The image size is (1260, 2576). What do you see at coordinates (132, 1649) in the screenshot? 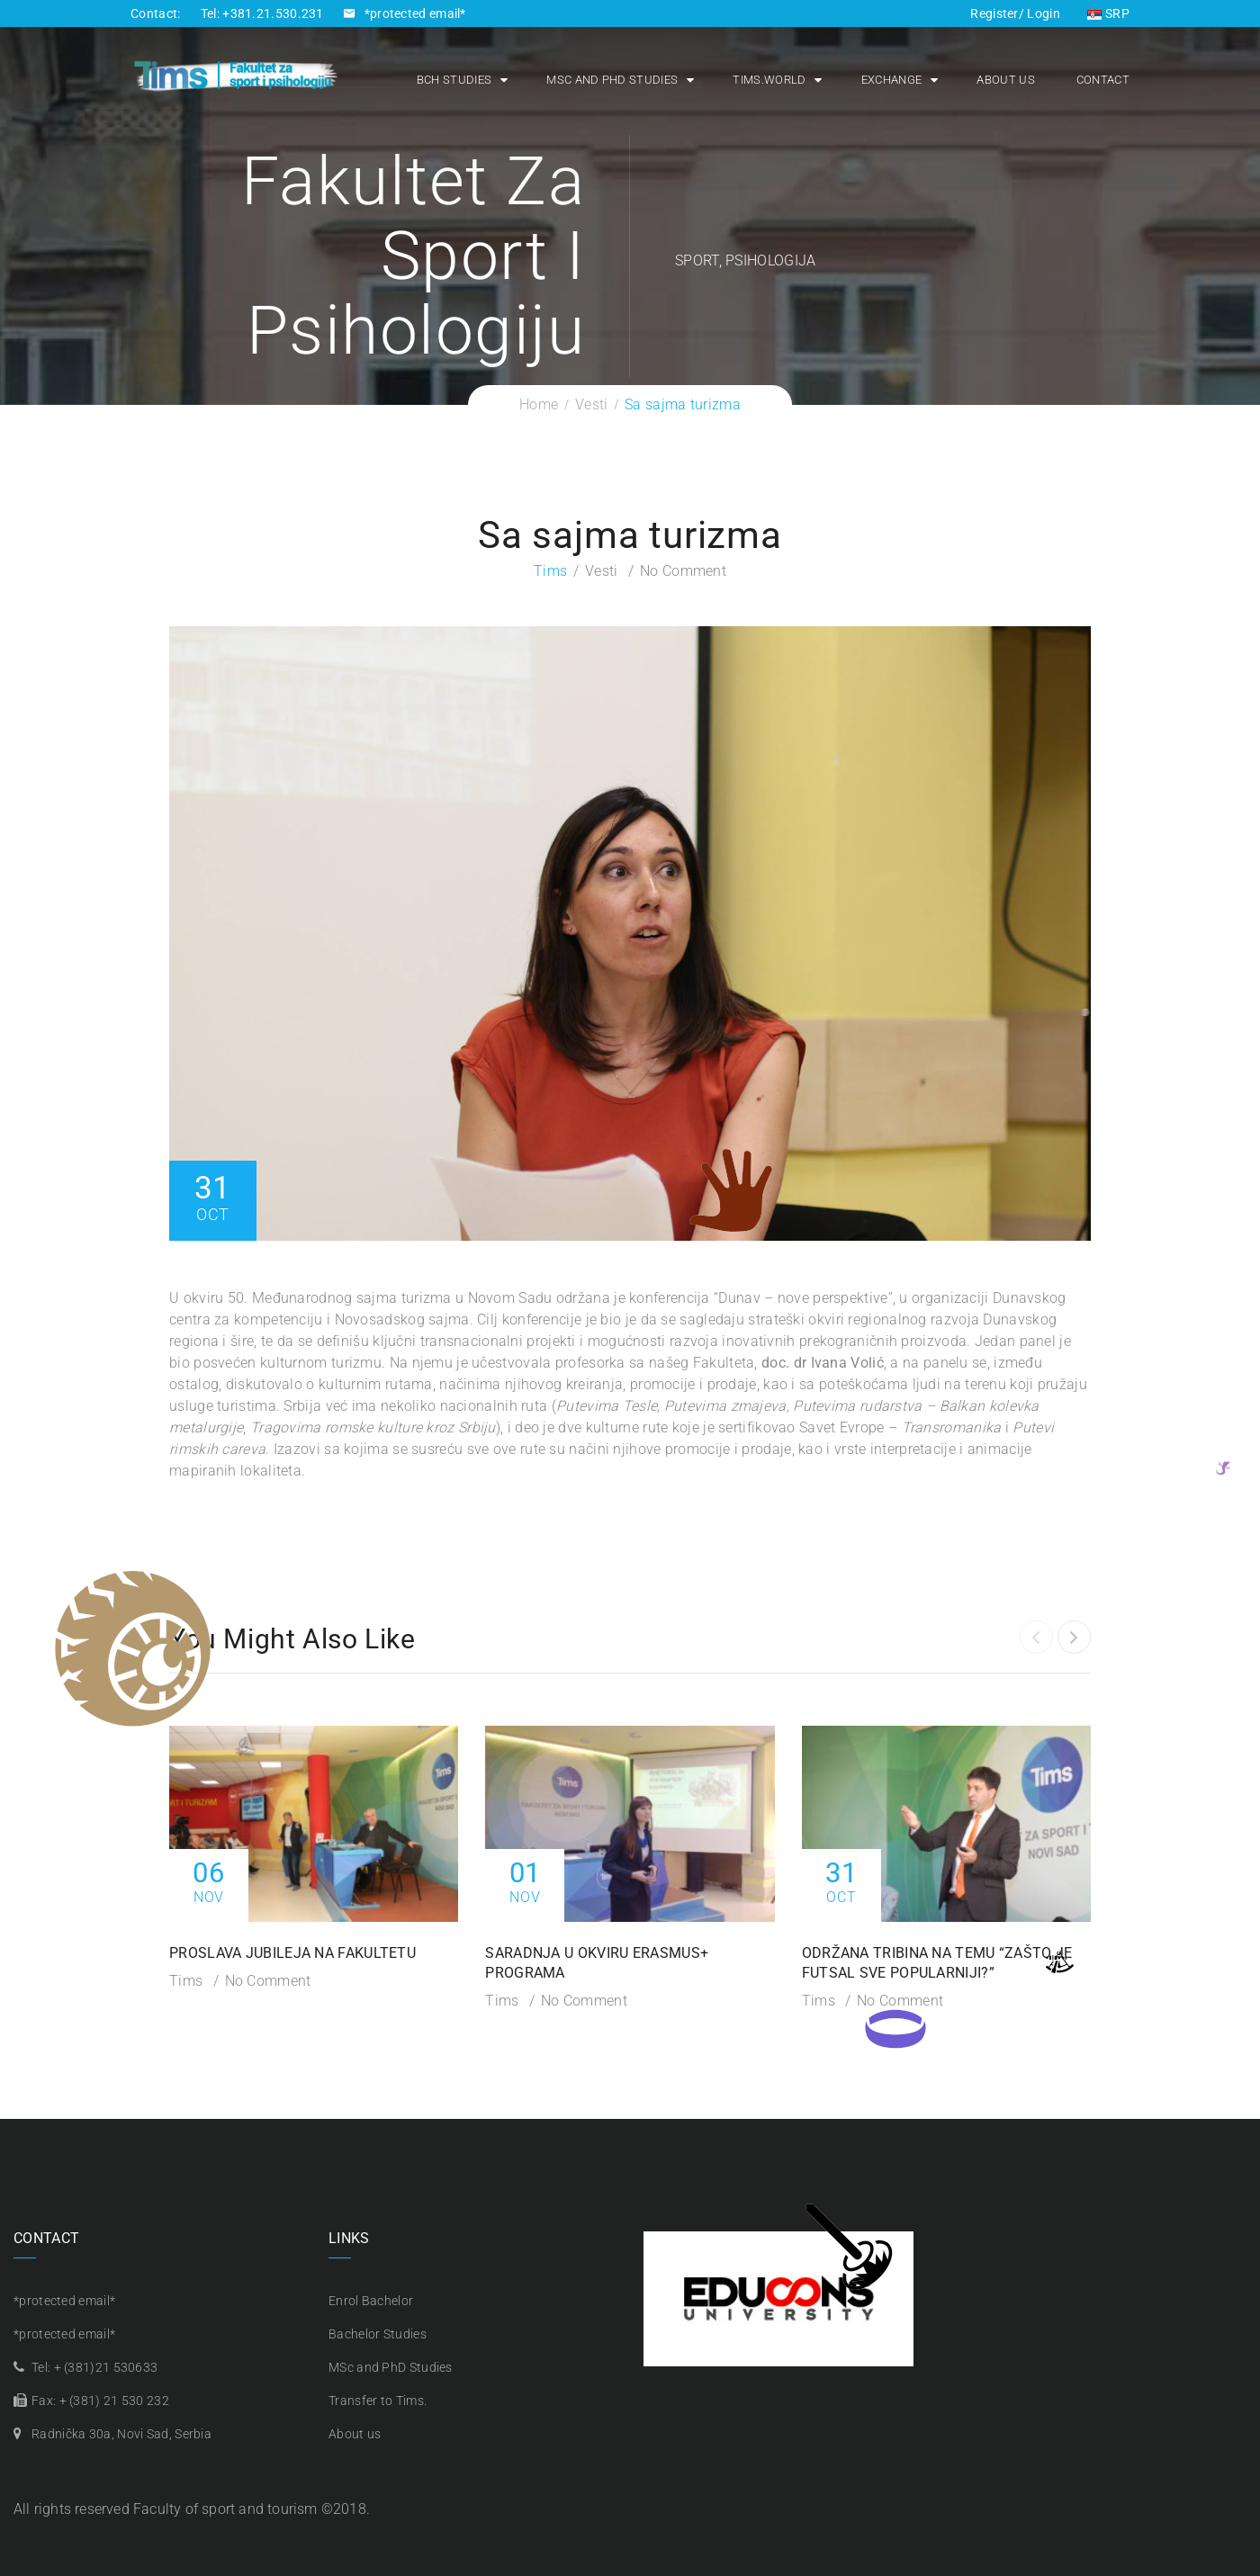
I see `view or toggle visibility settings` at bounding box center [132, 1649].